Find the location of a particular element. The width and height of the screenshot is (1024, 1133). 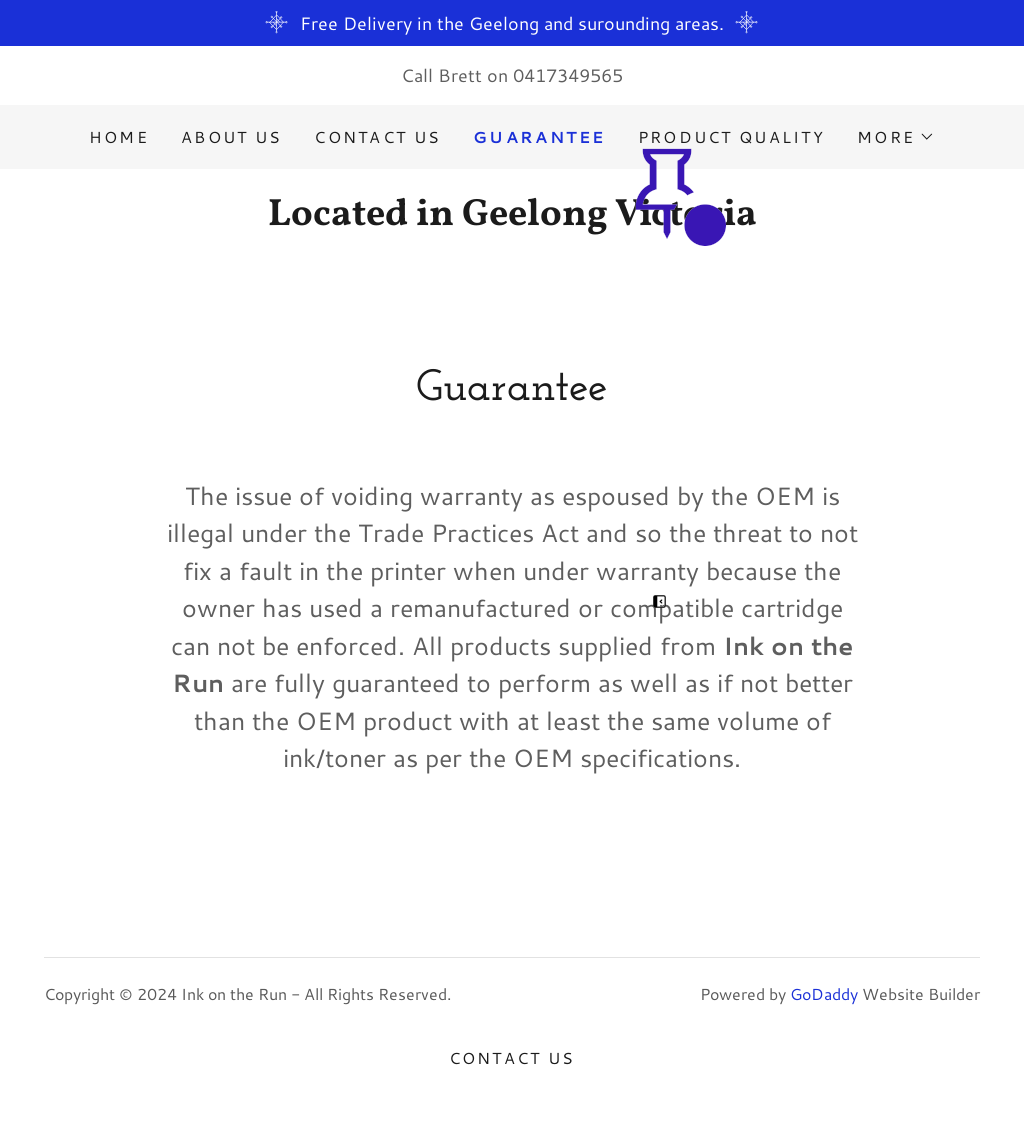

pinned file with unsaved changes is located at coordinates (670, 190).